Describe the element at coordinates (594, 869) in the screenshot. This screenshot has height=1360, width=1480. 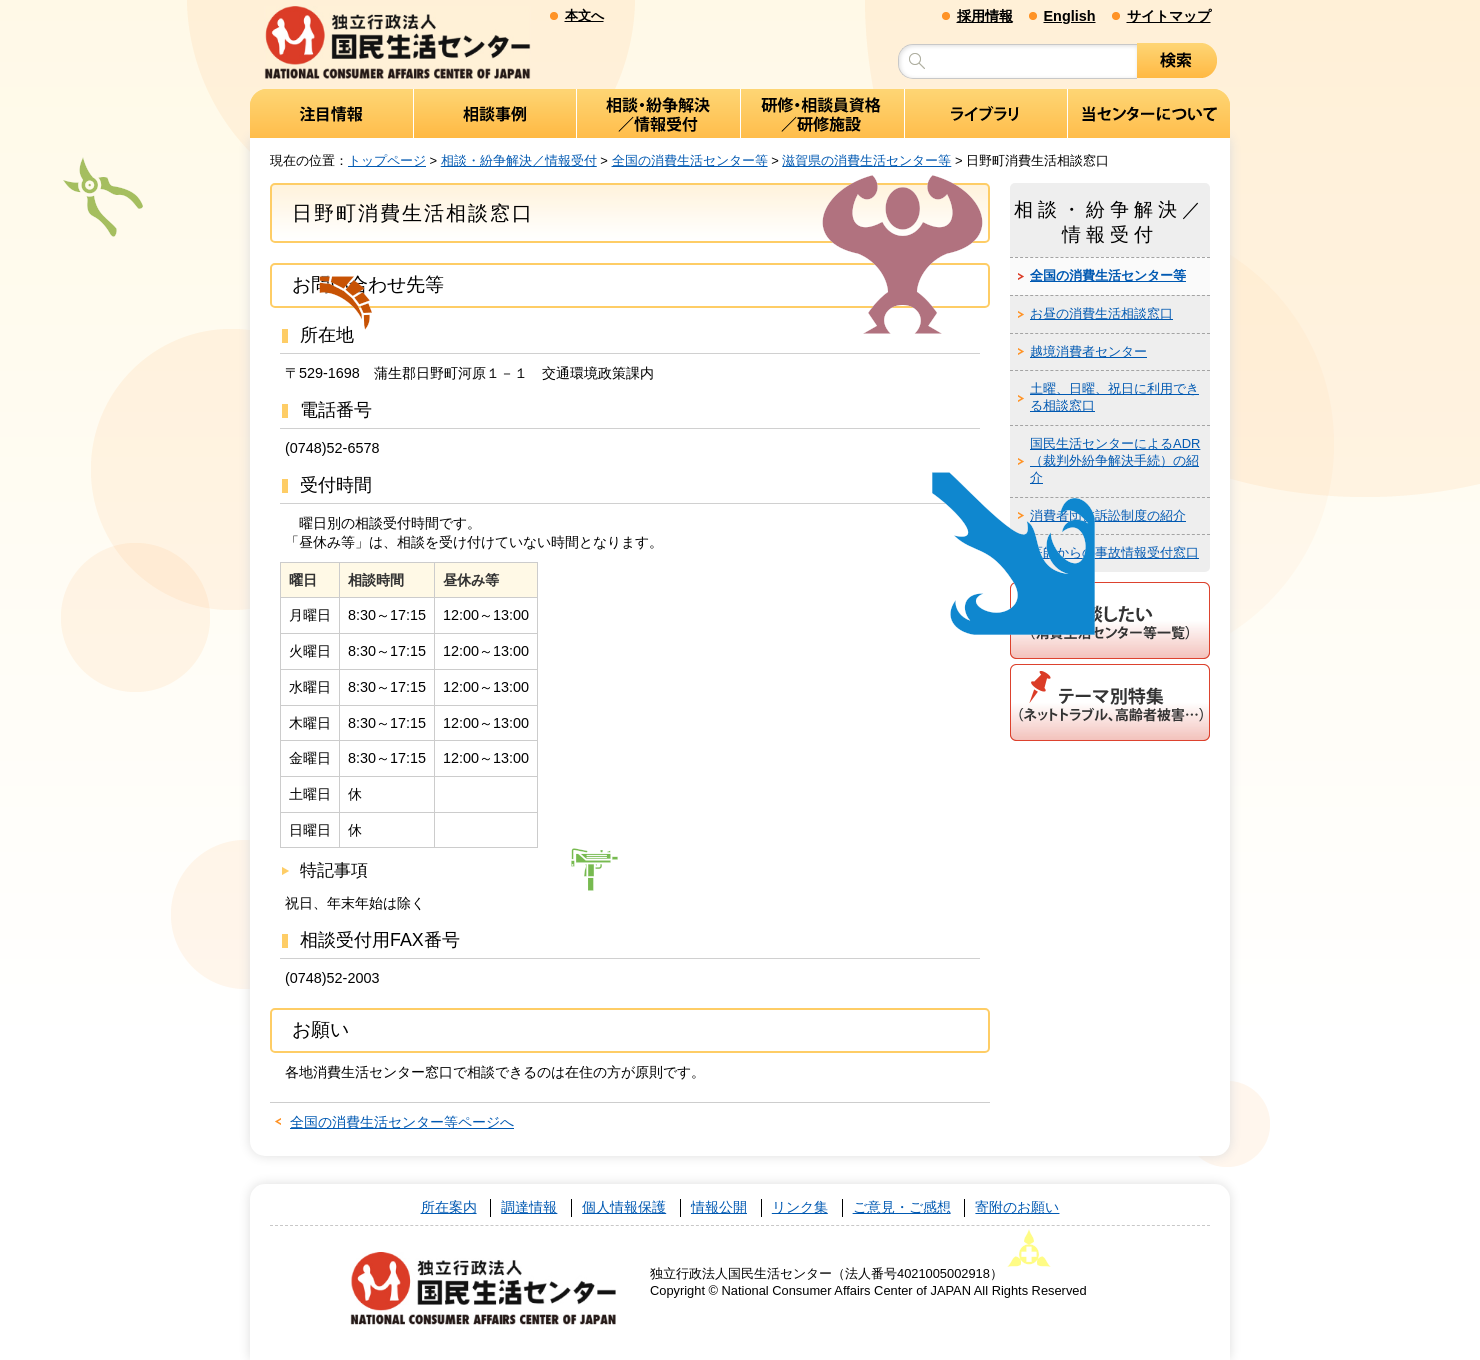
I see `select submachine gun weapon in game` at that location.